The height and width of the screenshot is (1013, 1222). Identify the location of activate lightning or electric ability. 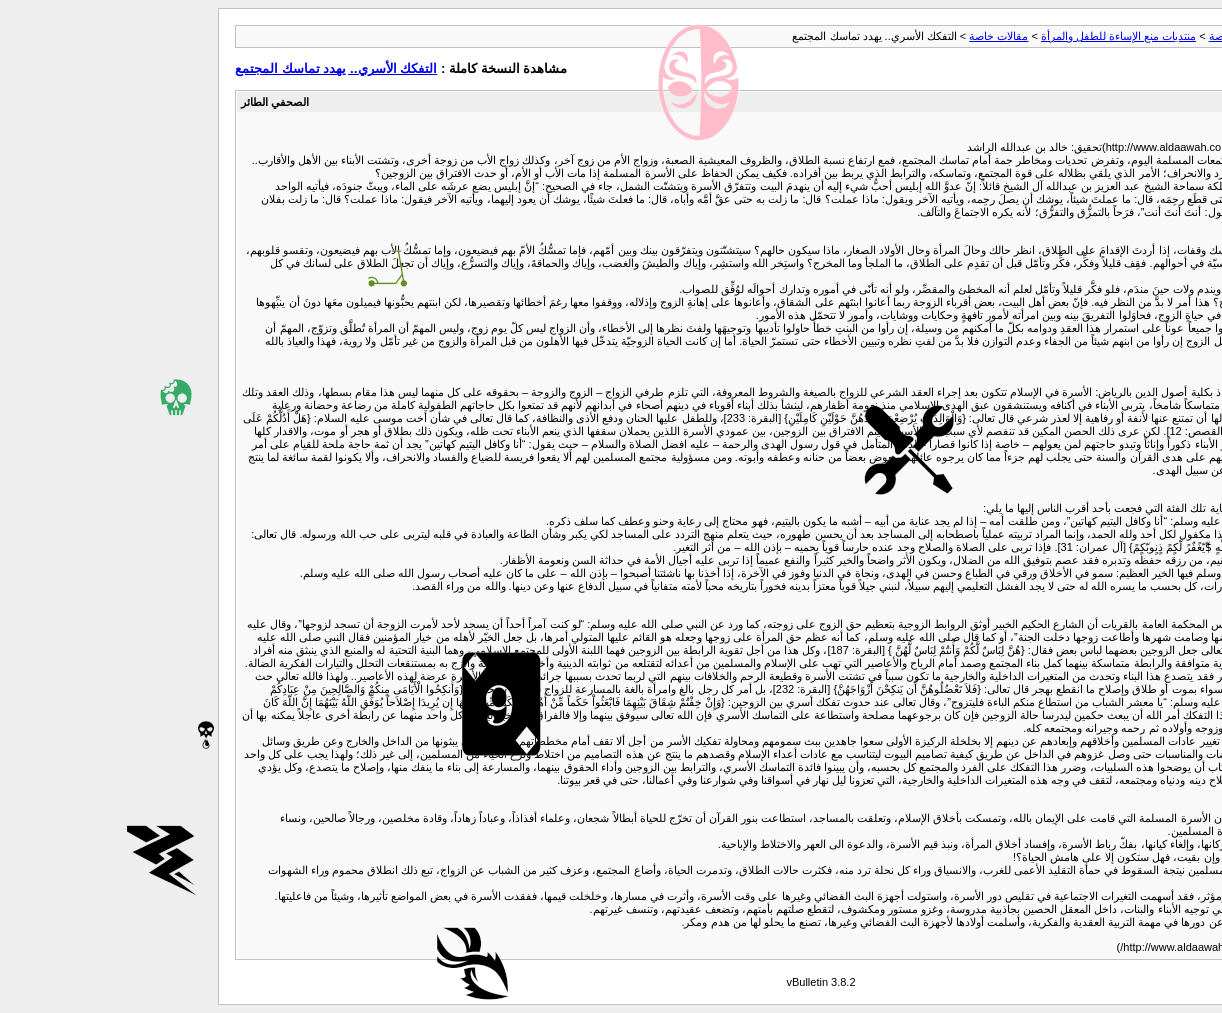
(161, 860).